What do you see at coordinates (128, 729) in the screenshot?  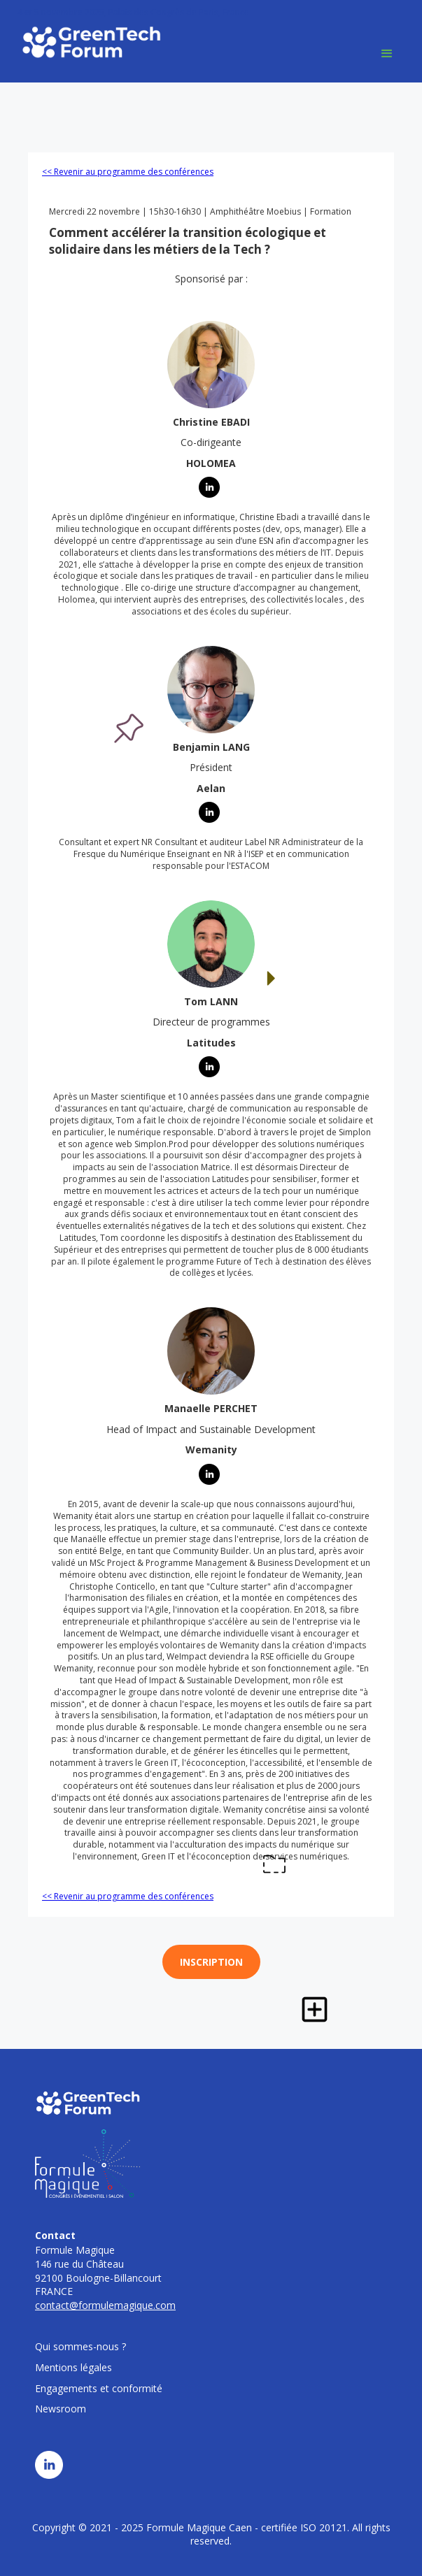 I see `pin an item to keep it visible` at bounding box center [128, 729].